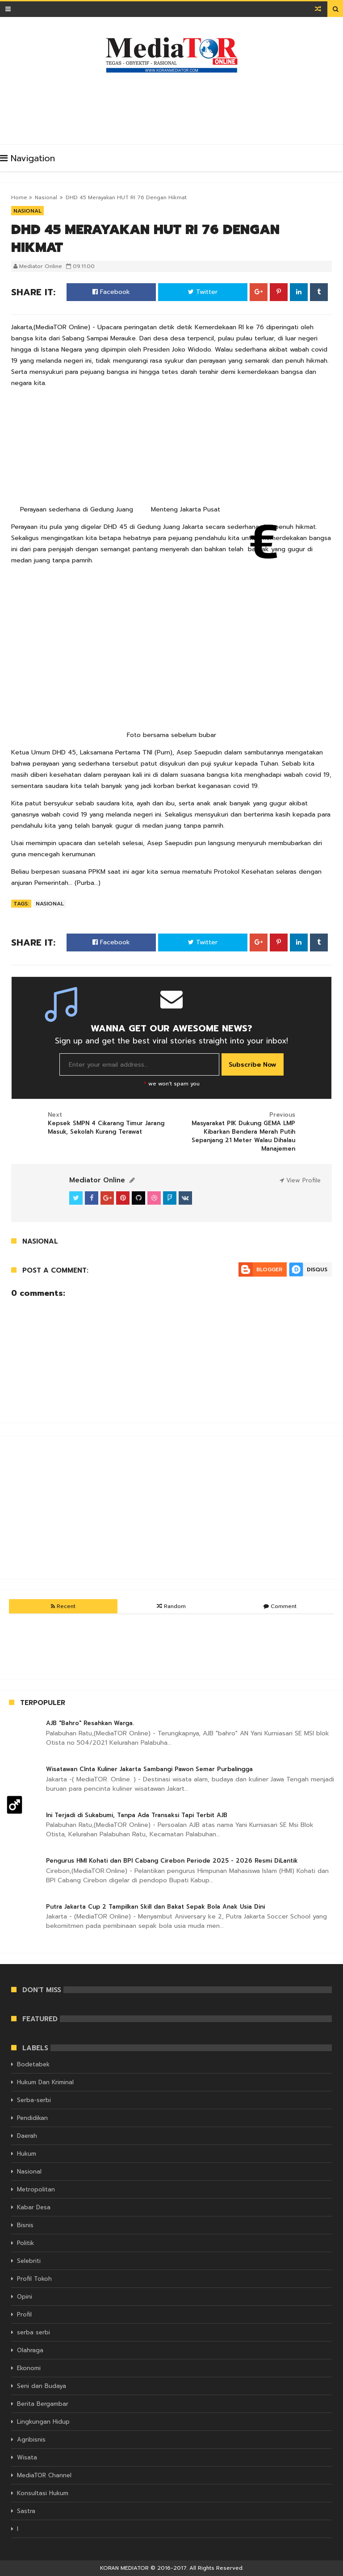 Image resolution: width=343 pixels, height=2576 pixels. I want to click on access music or audio player, so click(63, 1005).